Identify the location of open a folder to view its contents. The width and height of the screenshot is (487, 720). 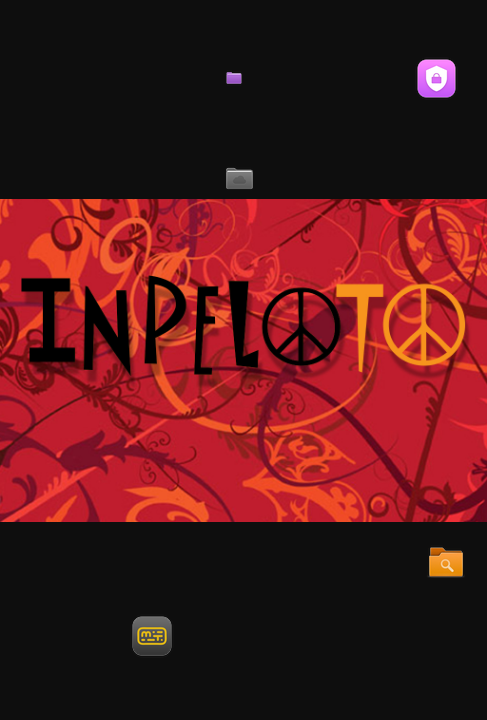
(234, 78).